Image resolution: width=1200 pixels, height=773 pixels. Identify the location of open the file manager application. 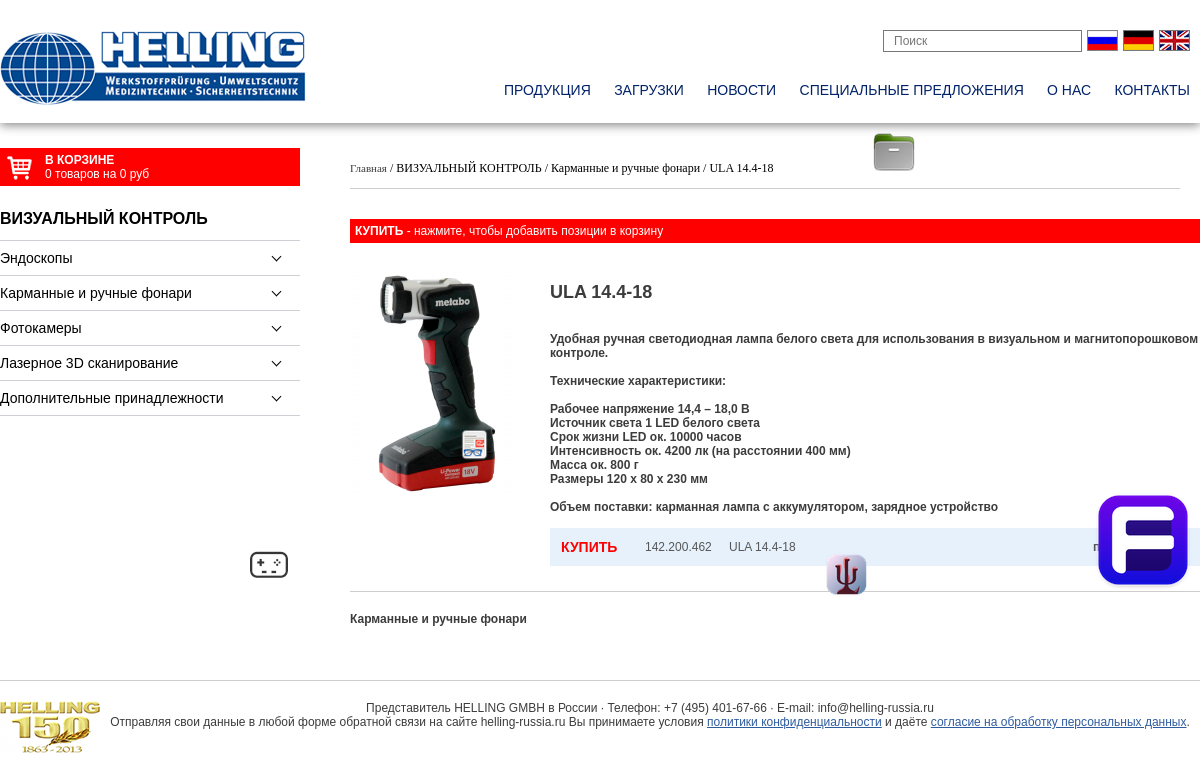
(894, 152).